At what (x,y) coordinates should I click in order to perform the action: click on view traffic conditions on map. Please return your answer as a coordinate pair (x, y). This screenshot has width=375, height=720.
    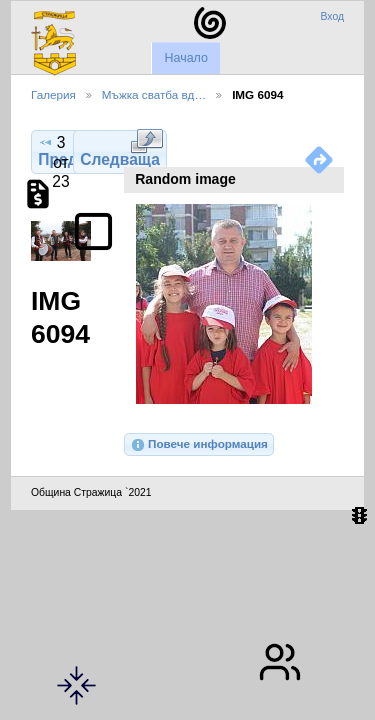
    Looking at the image, I should click on (359, 515).